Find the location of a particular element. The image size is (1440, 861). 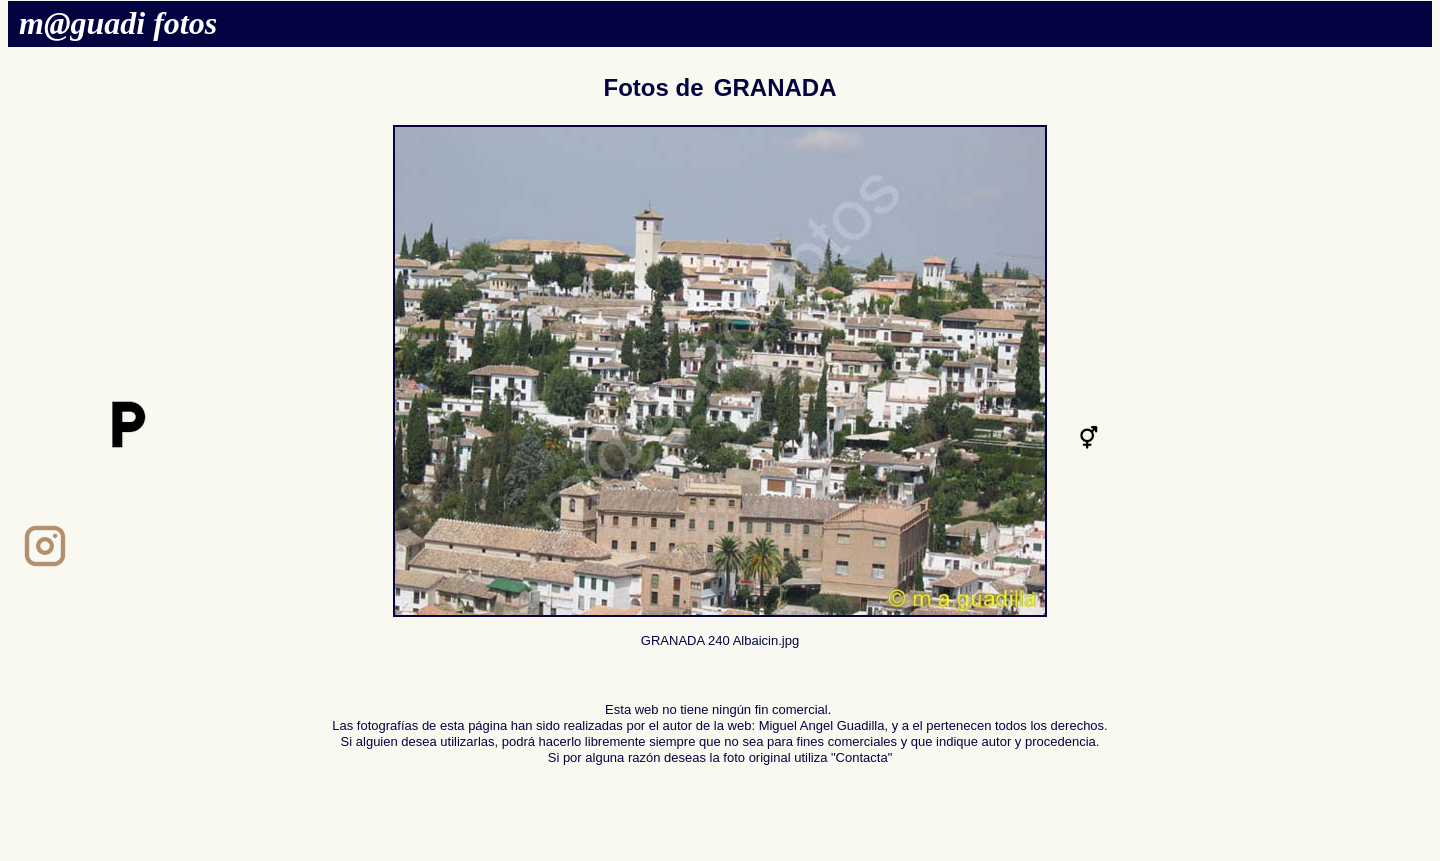

indicates intersex gender identity option is located at coordinates (1088, 437).